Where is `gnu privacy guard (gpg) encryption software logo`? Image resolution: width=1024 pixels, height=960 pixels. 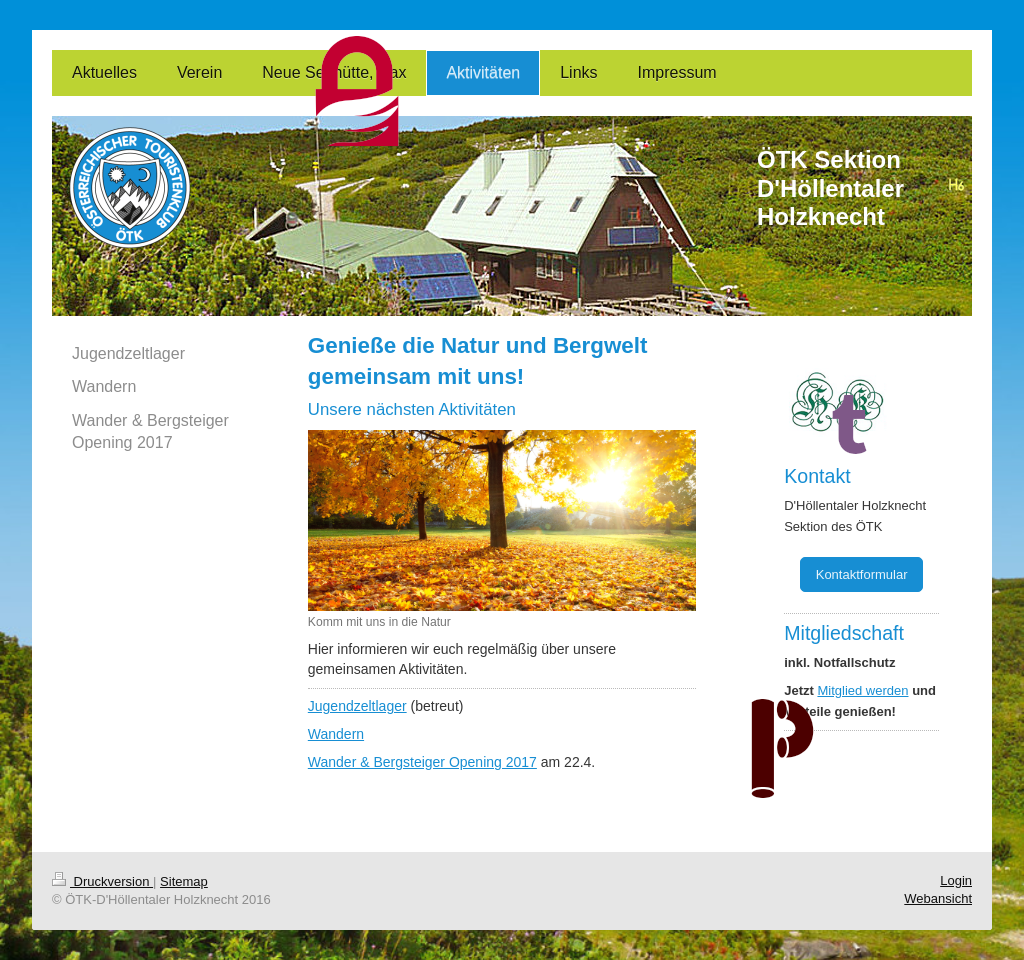
gnu privacy guard (gpg) encryption software logo is located at coordinates (357, 91).